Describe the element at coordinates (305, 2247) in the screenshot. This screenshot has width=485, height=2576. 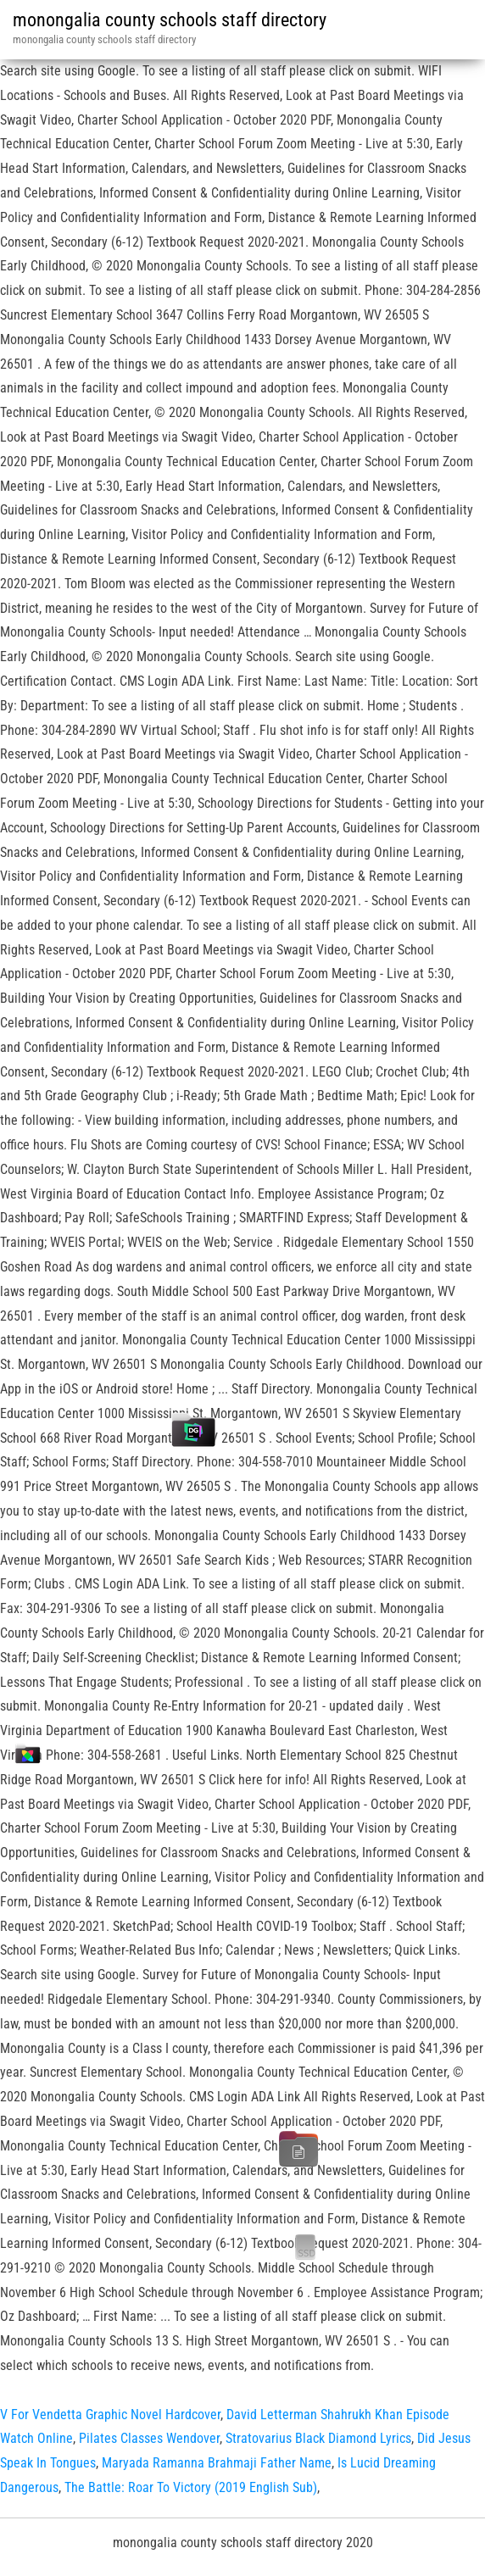
I see `indicates a solid state drive (SSD) storage device` at that location.